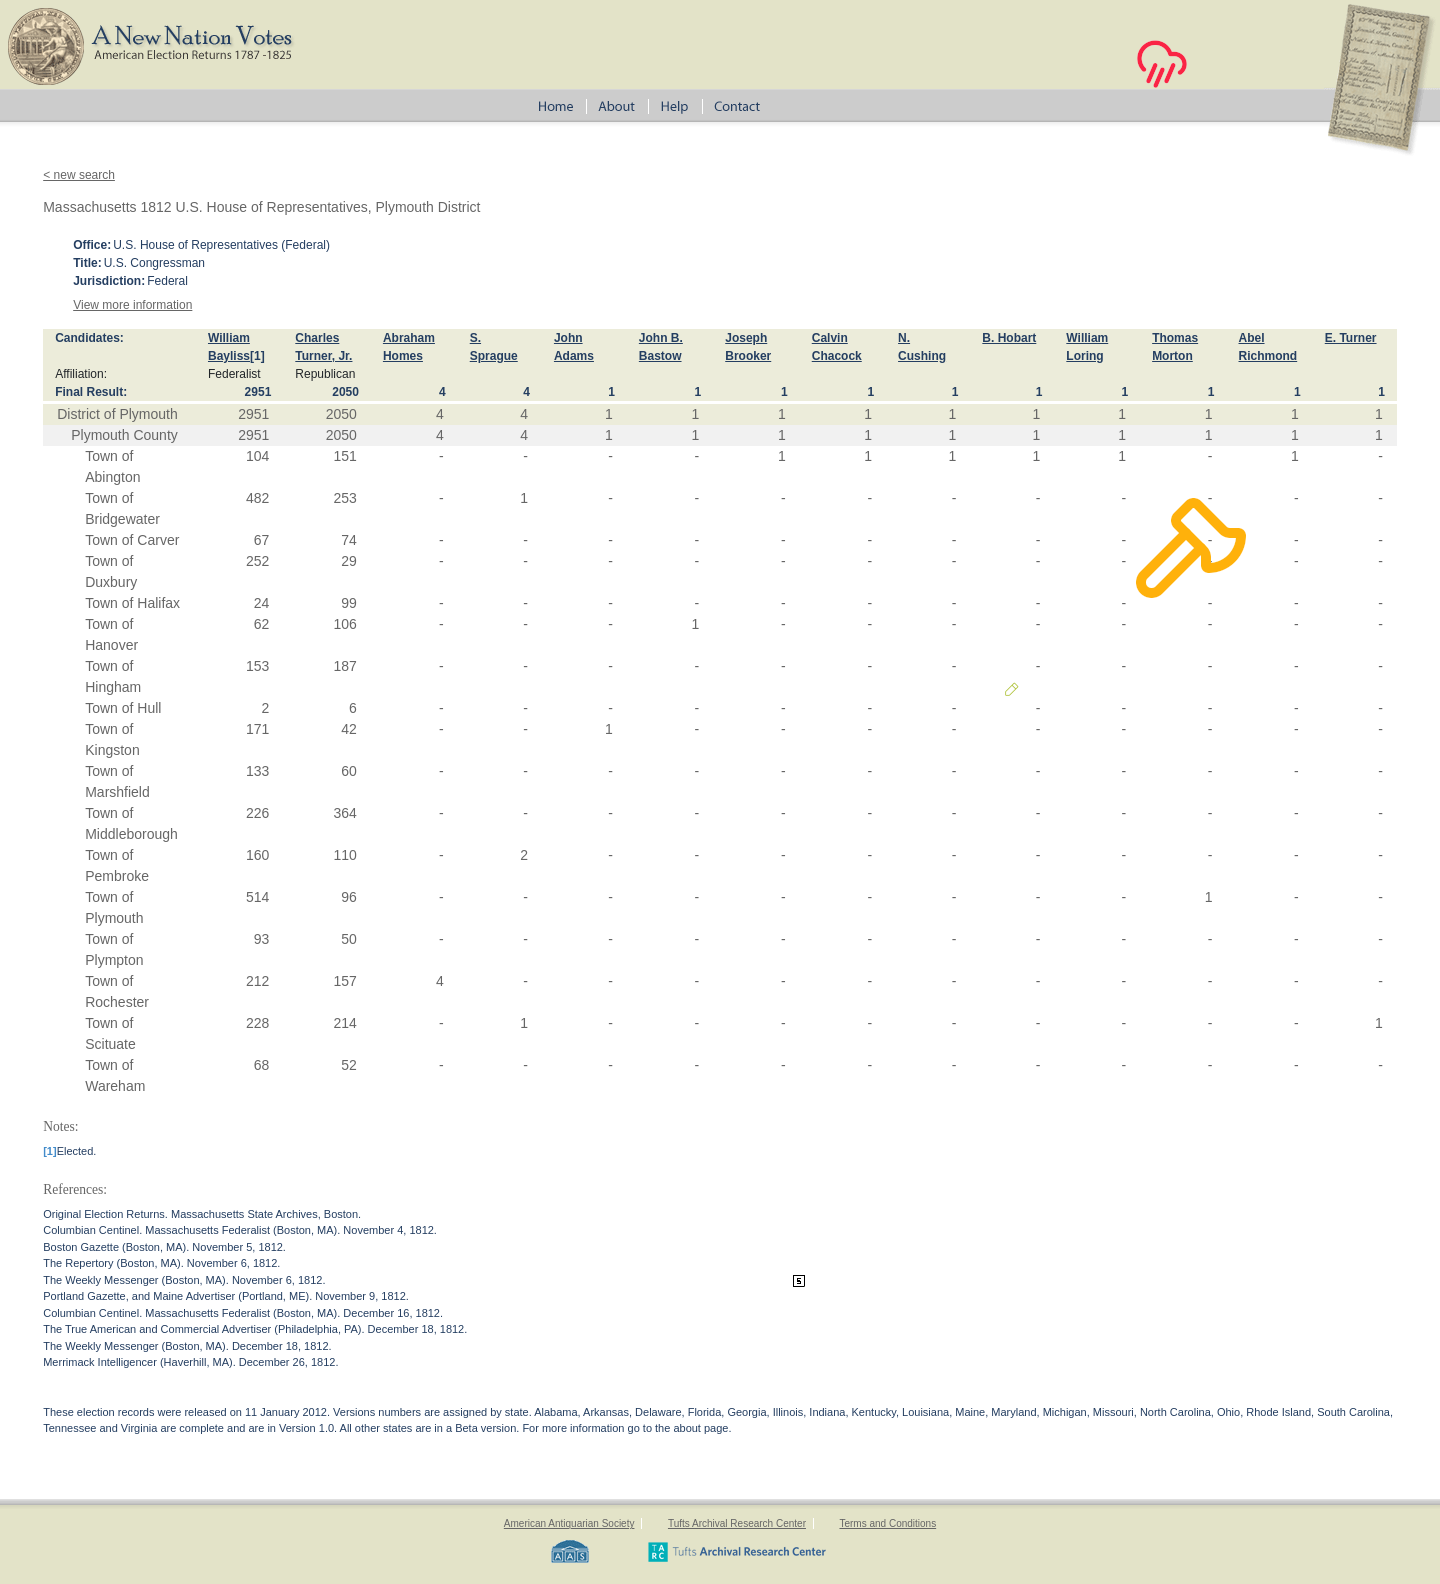 The width and height of the screenshot is (1440, 1584). What do you see at coordinates (1191, 548) in the screenshot?
I see `access crafting or building tools` at bounding box center [1191, 548].